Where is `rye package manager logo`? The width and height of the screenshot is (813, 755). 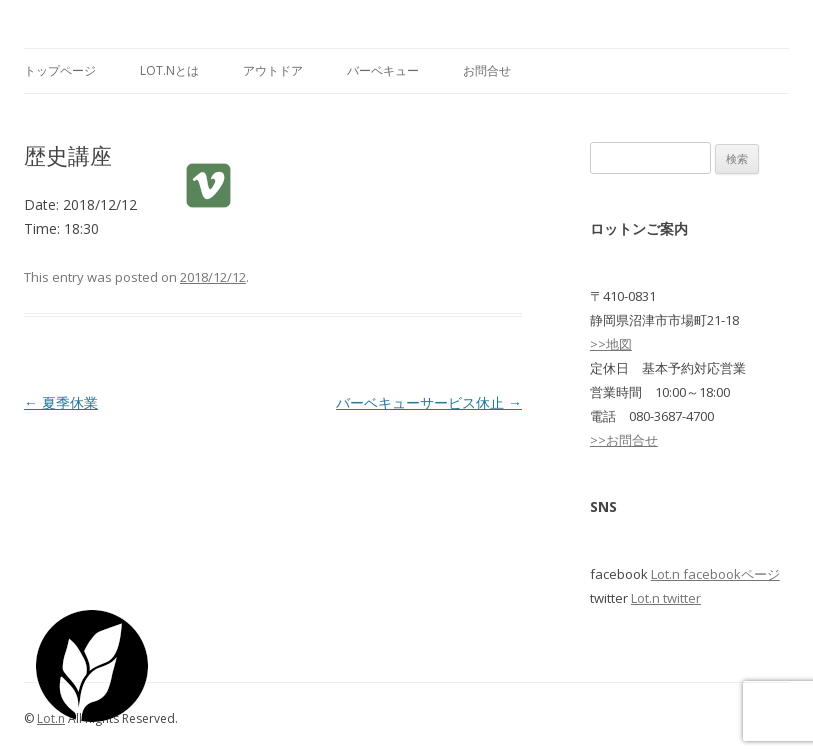 rye package manager logo is located at coordinates (92, 666).